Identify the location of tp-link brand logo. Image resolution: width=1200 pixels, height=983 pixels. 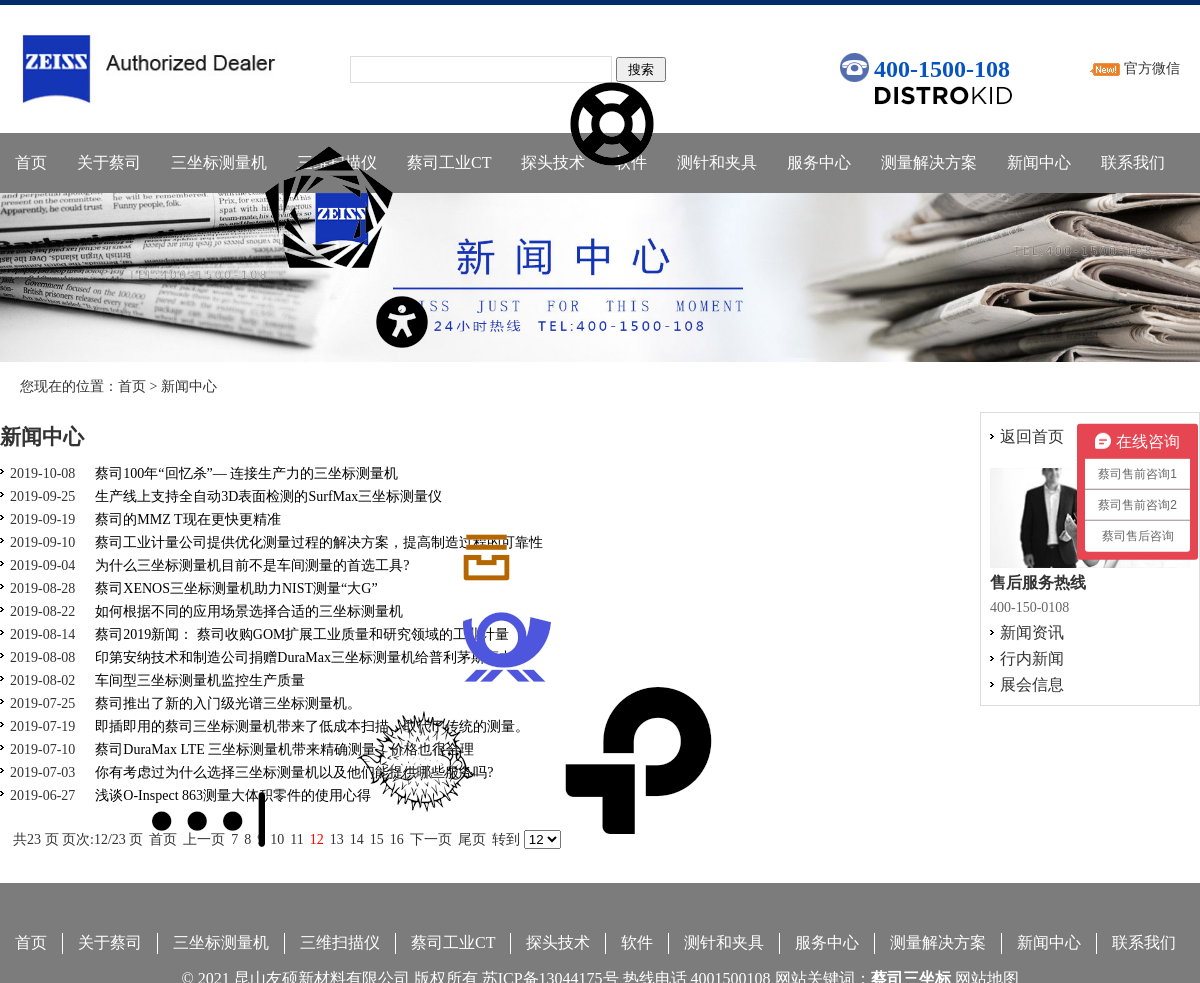
(638, 760).